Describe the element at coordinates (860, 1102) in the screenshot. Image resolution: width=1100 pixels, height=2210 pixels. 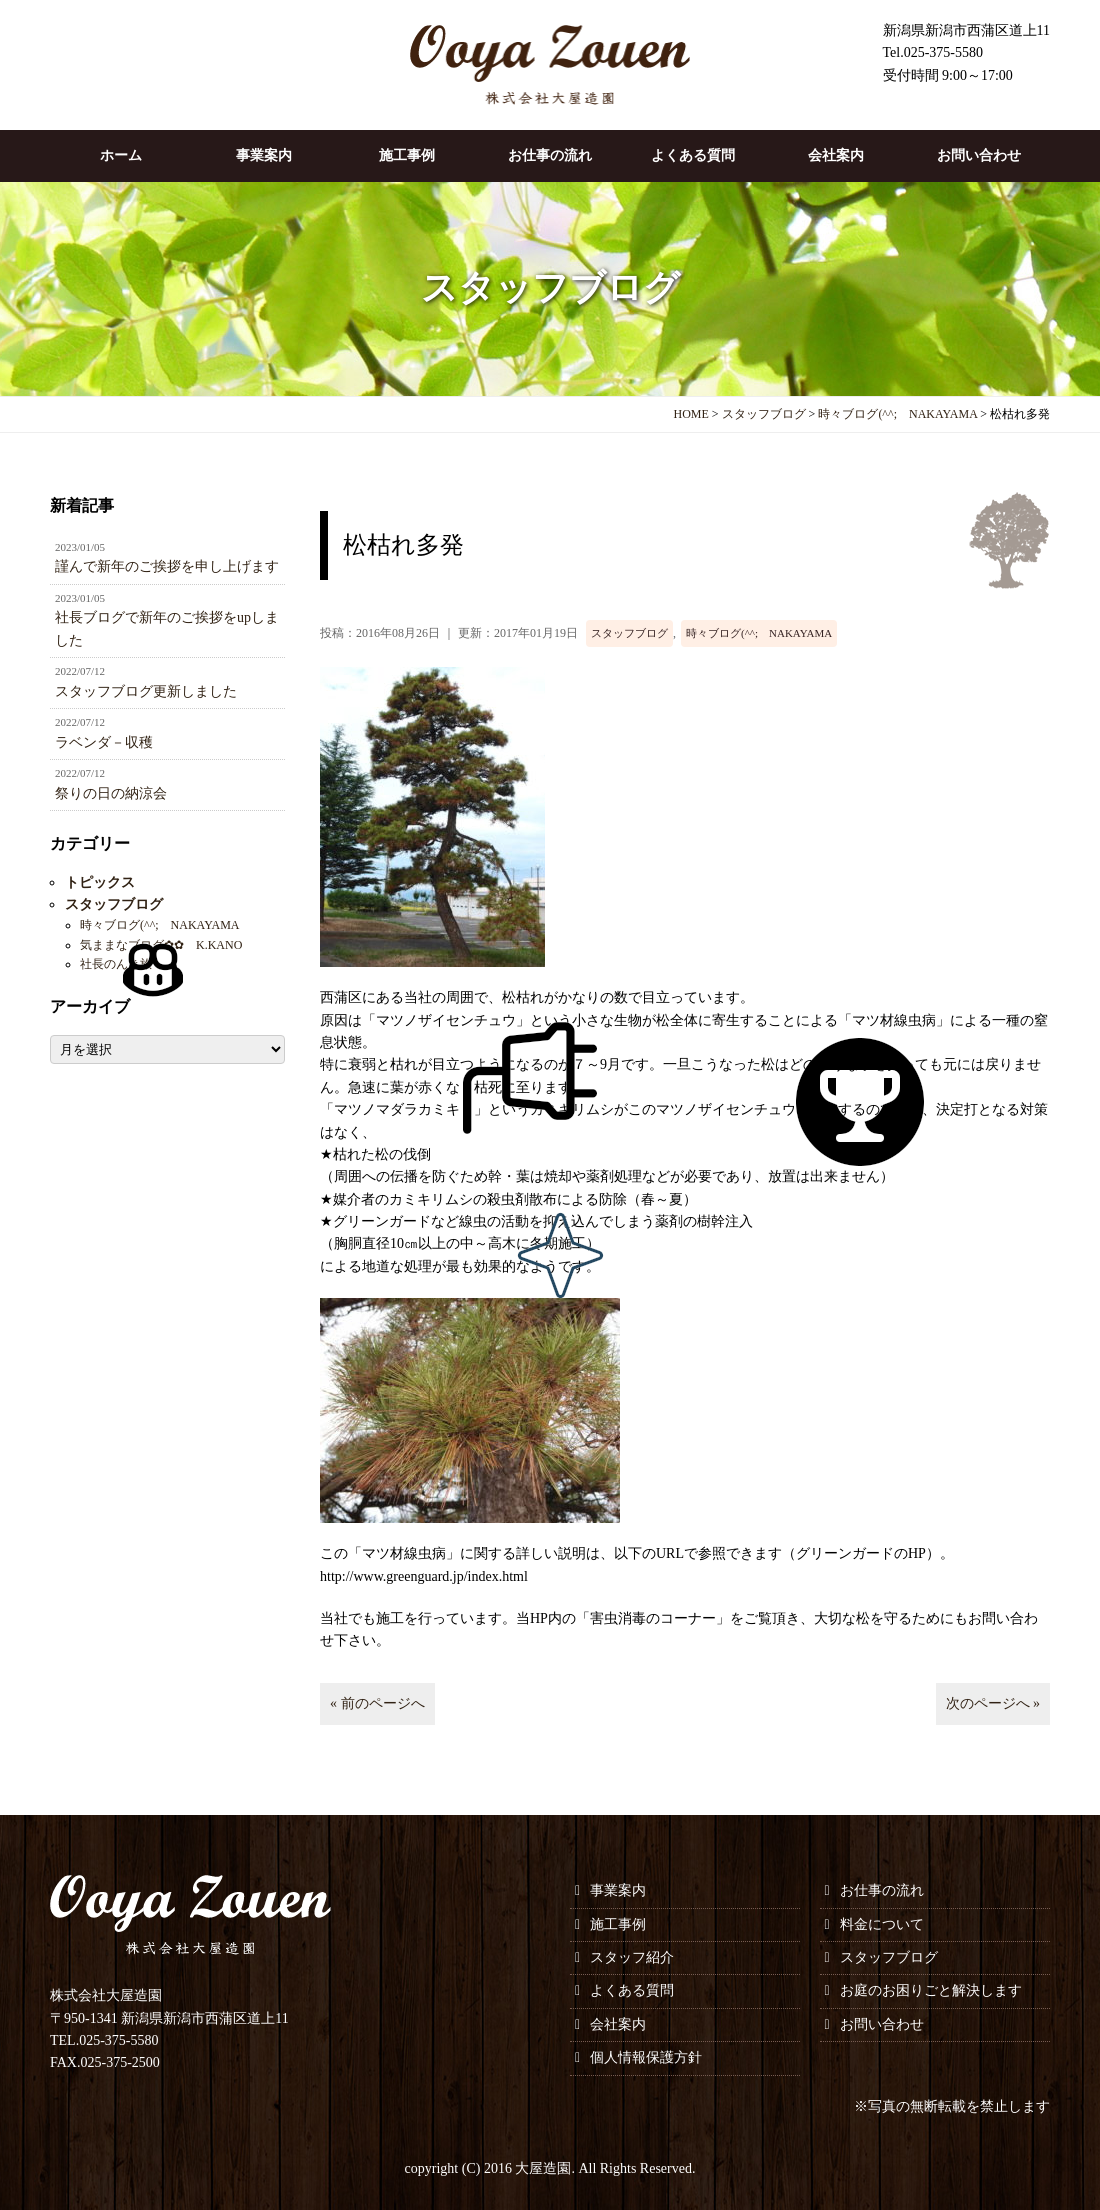
I see `view achievements or accomplishments in your feed` at that location.